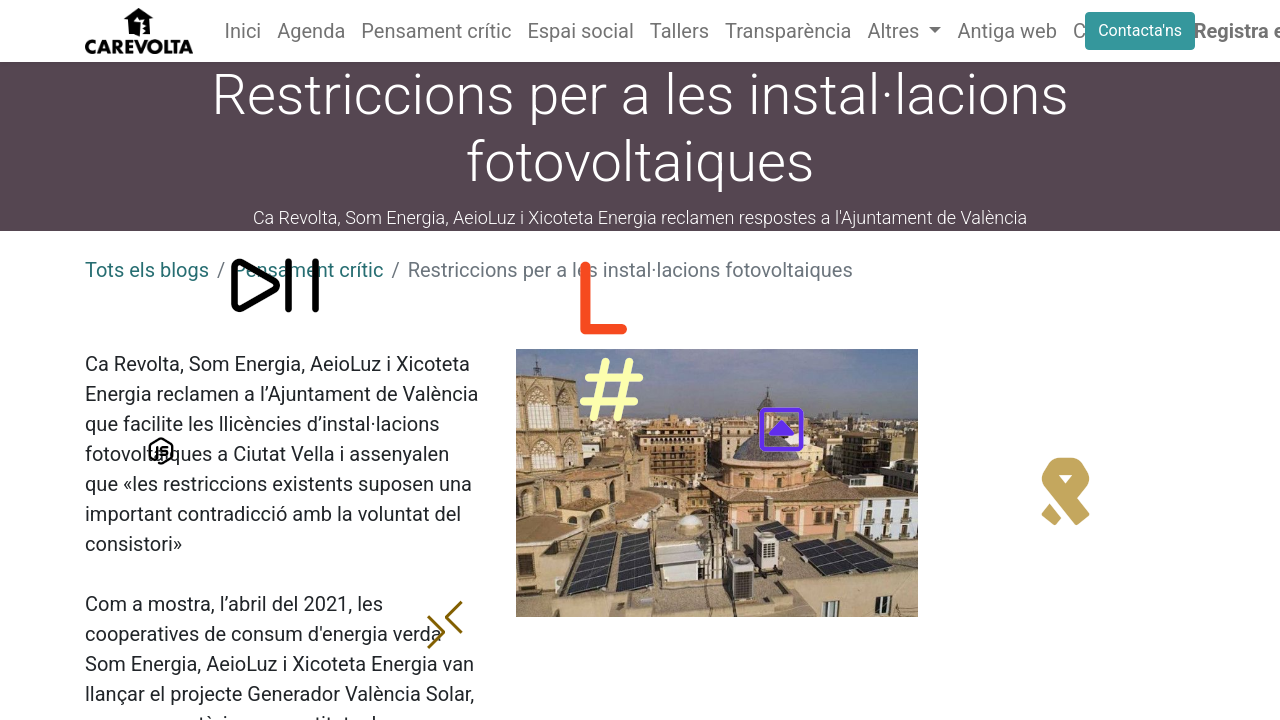 Image resolution: width=1280 pixels, height=720 pixels. I want to click on indicates a label or list view option, so click(601, 298).